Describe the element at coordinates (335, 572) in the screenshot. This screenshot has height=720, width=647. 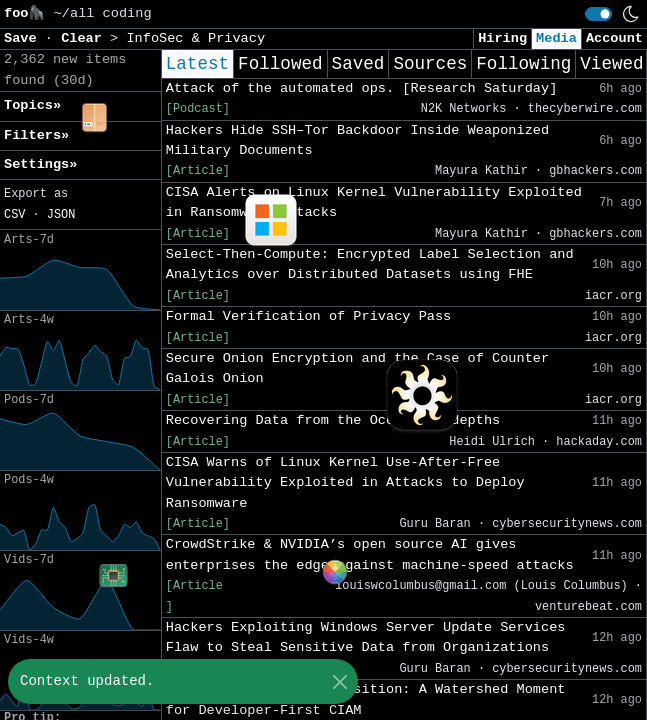
I see `open color picker tool` at that location.